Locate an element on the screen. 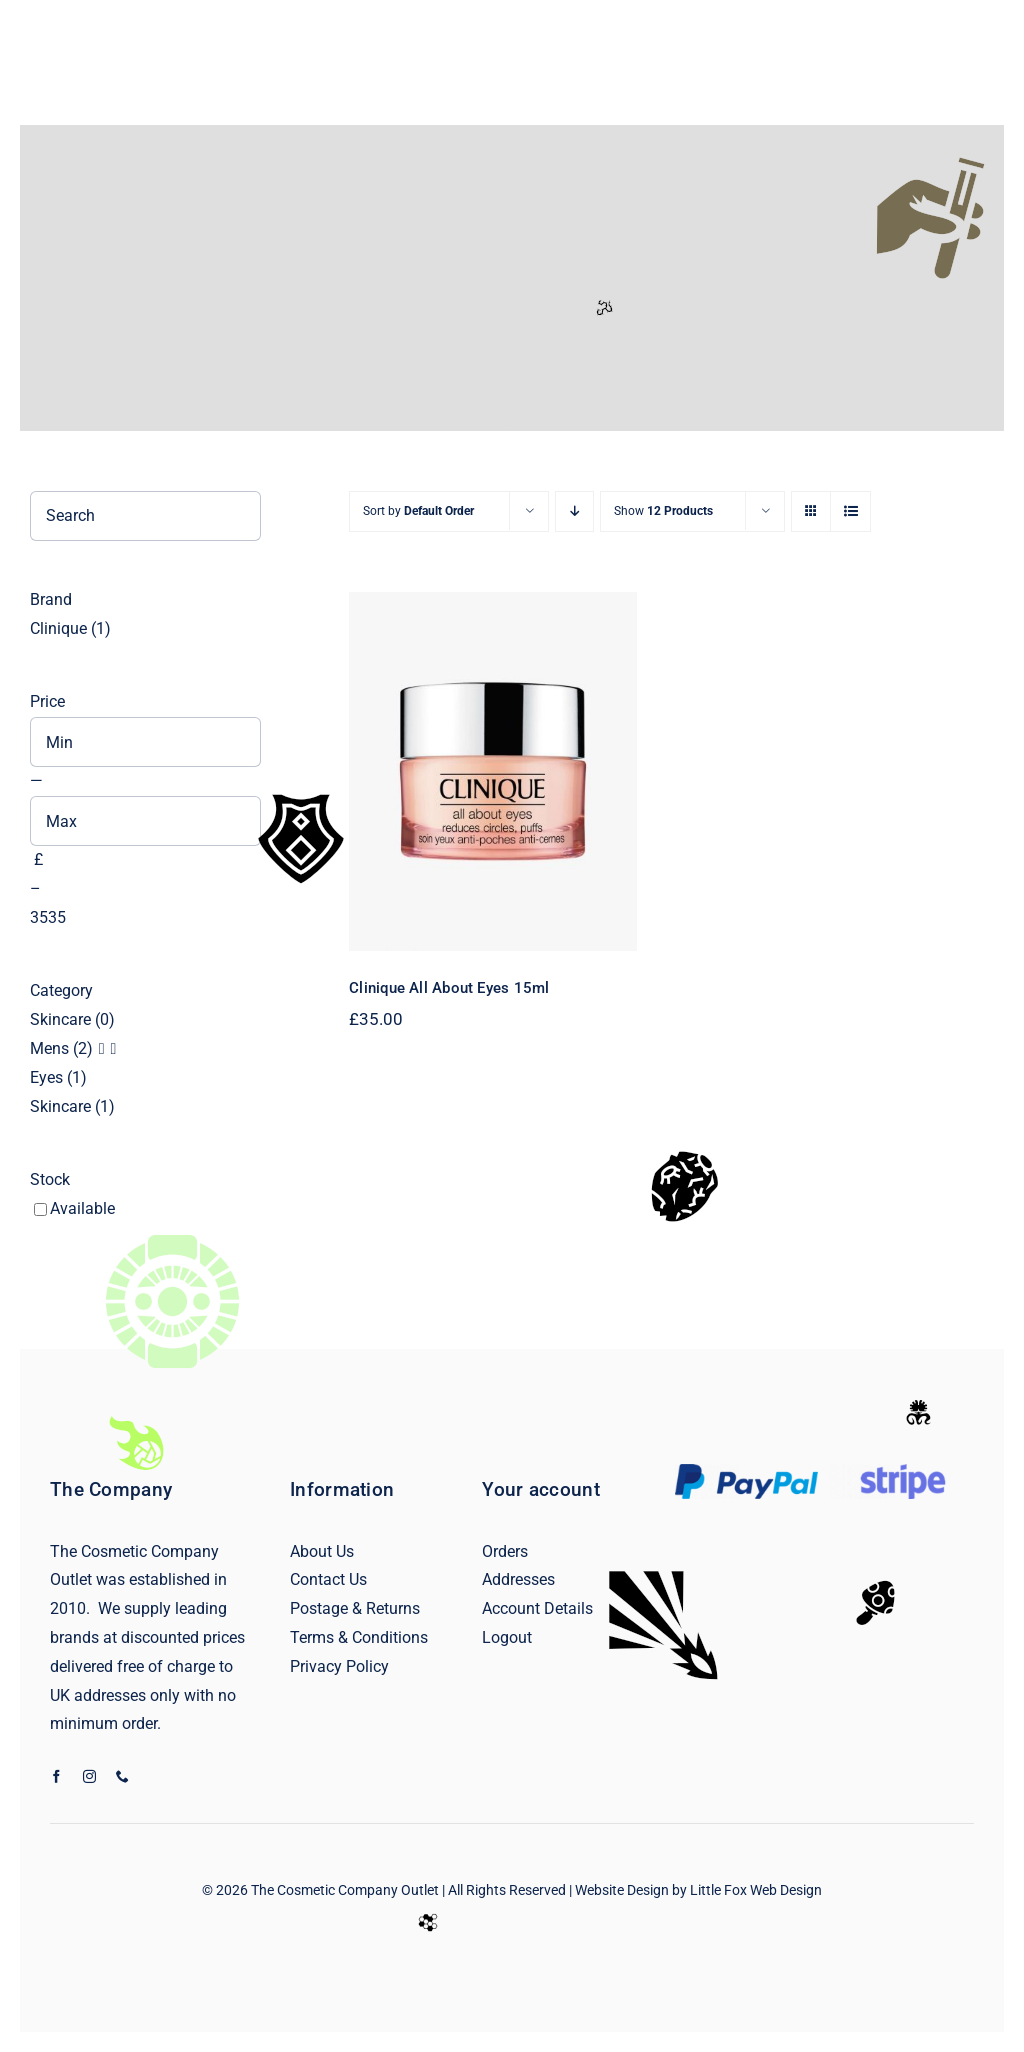 Image resolution: width=1024 pixels, height=2052 pixels. incoming attack or threat warning is located at coordinates (663, 1625).